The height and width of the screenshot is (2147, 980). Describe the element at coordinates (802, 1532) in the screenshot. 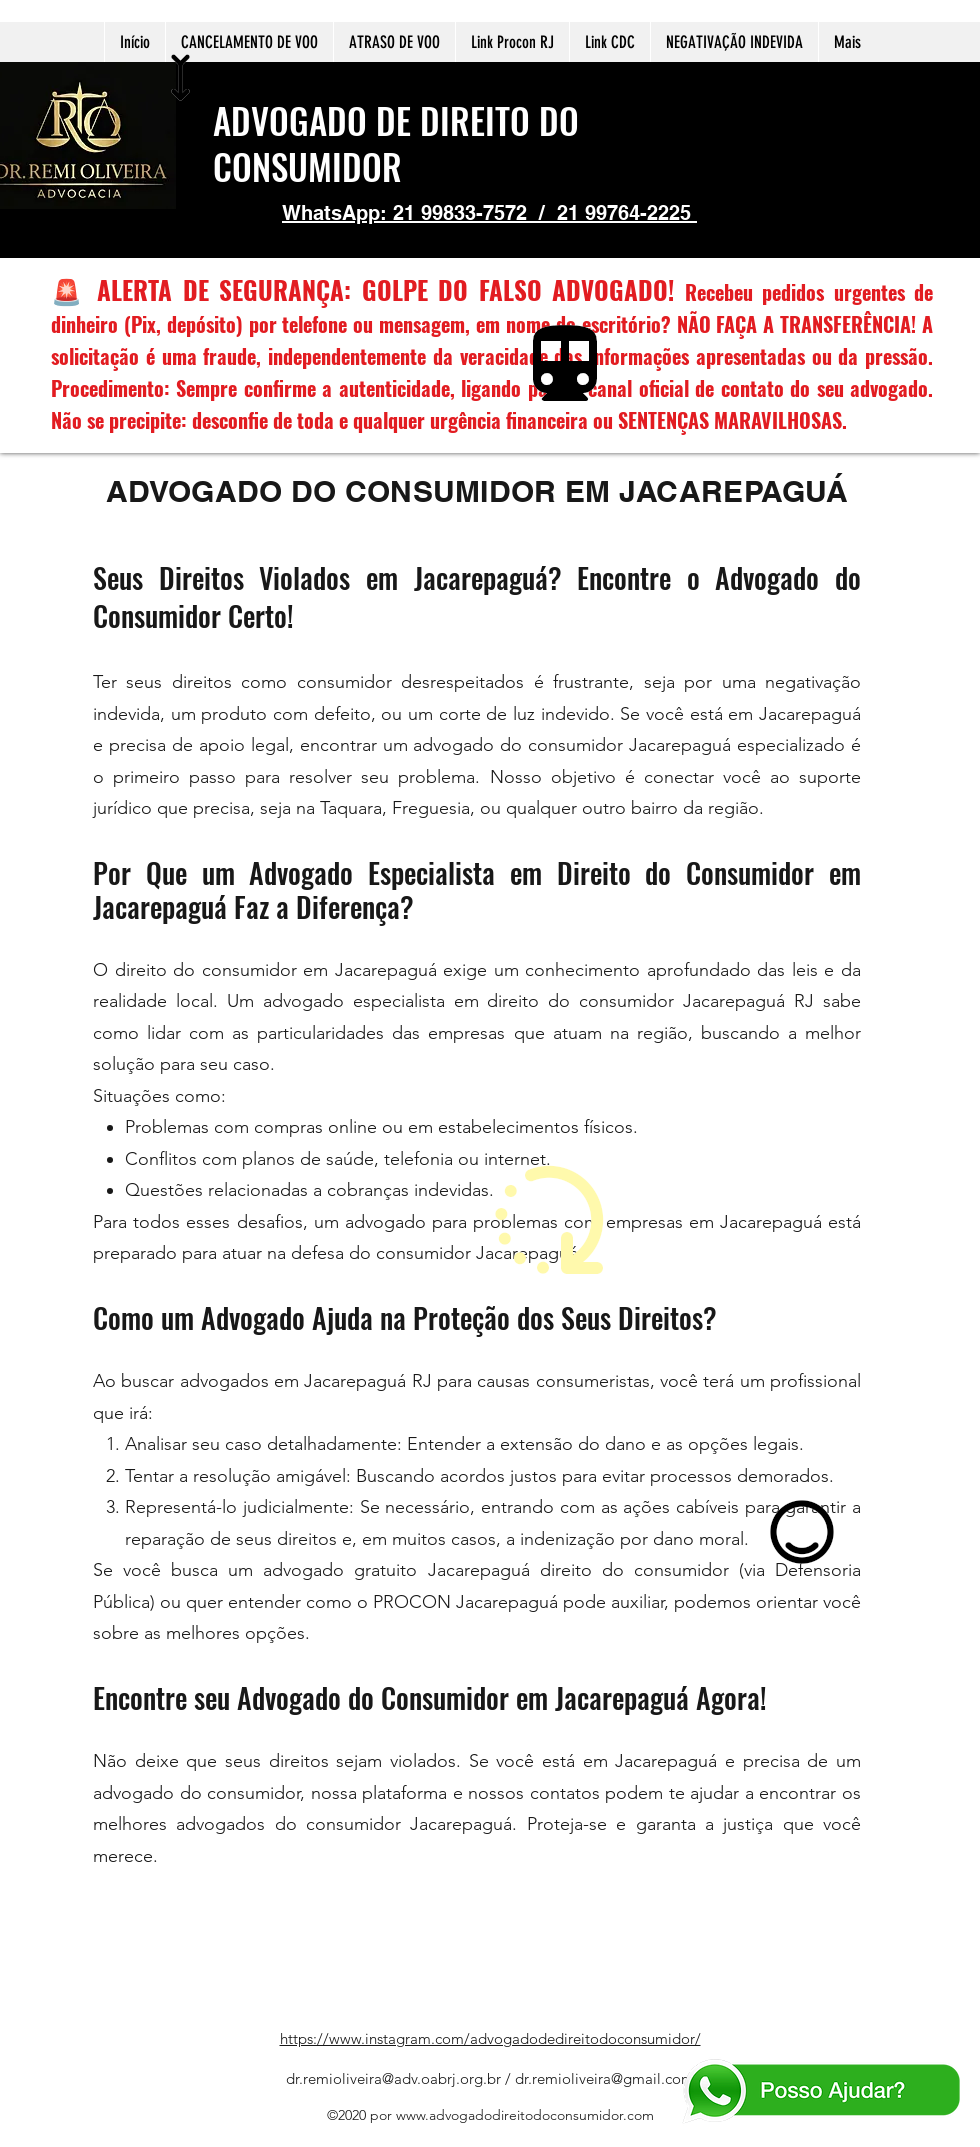

I see `apply inner shadow effect to bottom edge` at that location.